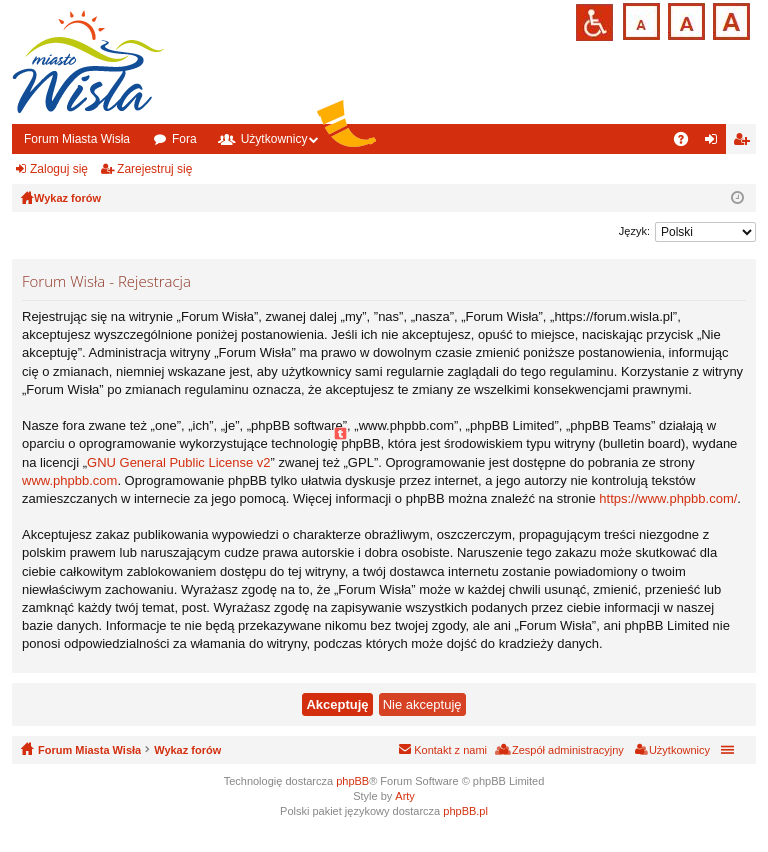 This screenshot has width=768, height=852. What do you see at coordinates (340, 433) in the screenshot?
I see `open tumblr app` at bounding box center [340, 433].